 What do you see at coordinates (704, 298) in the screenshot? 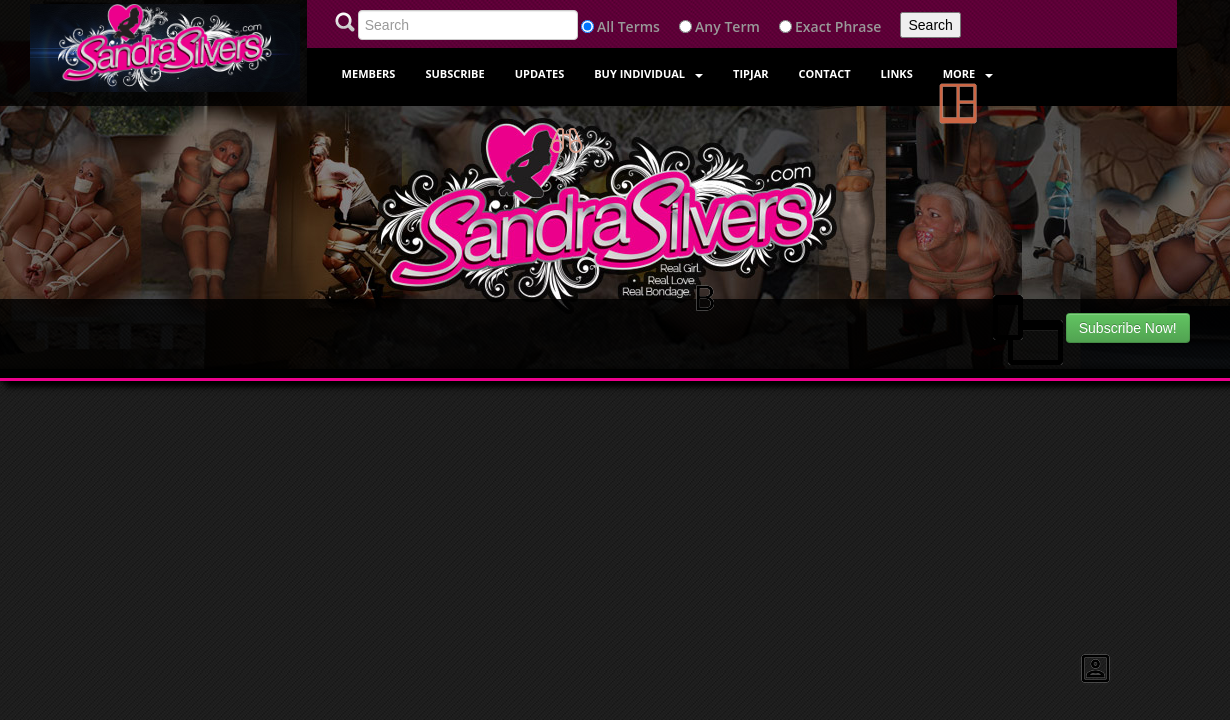
I see `apply bold formatting to selected text` at bounding box center [704, 298].